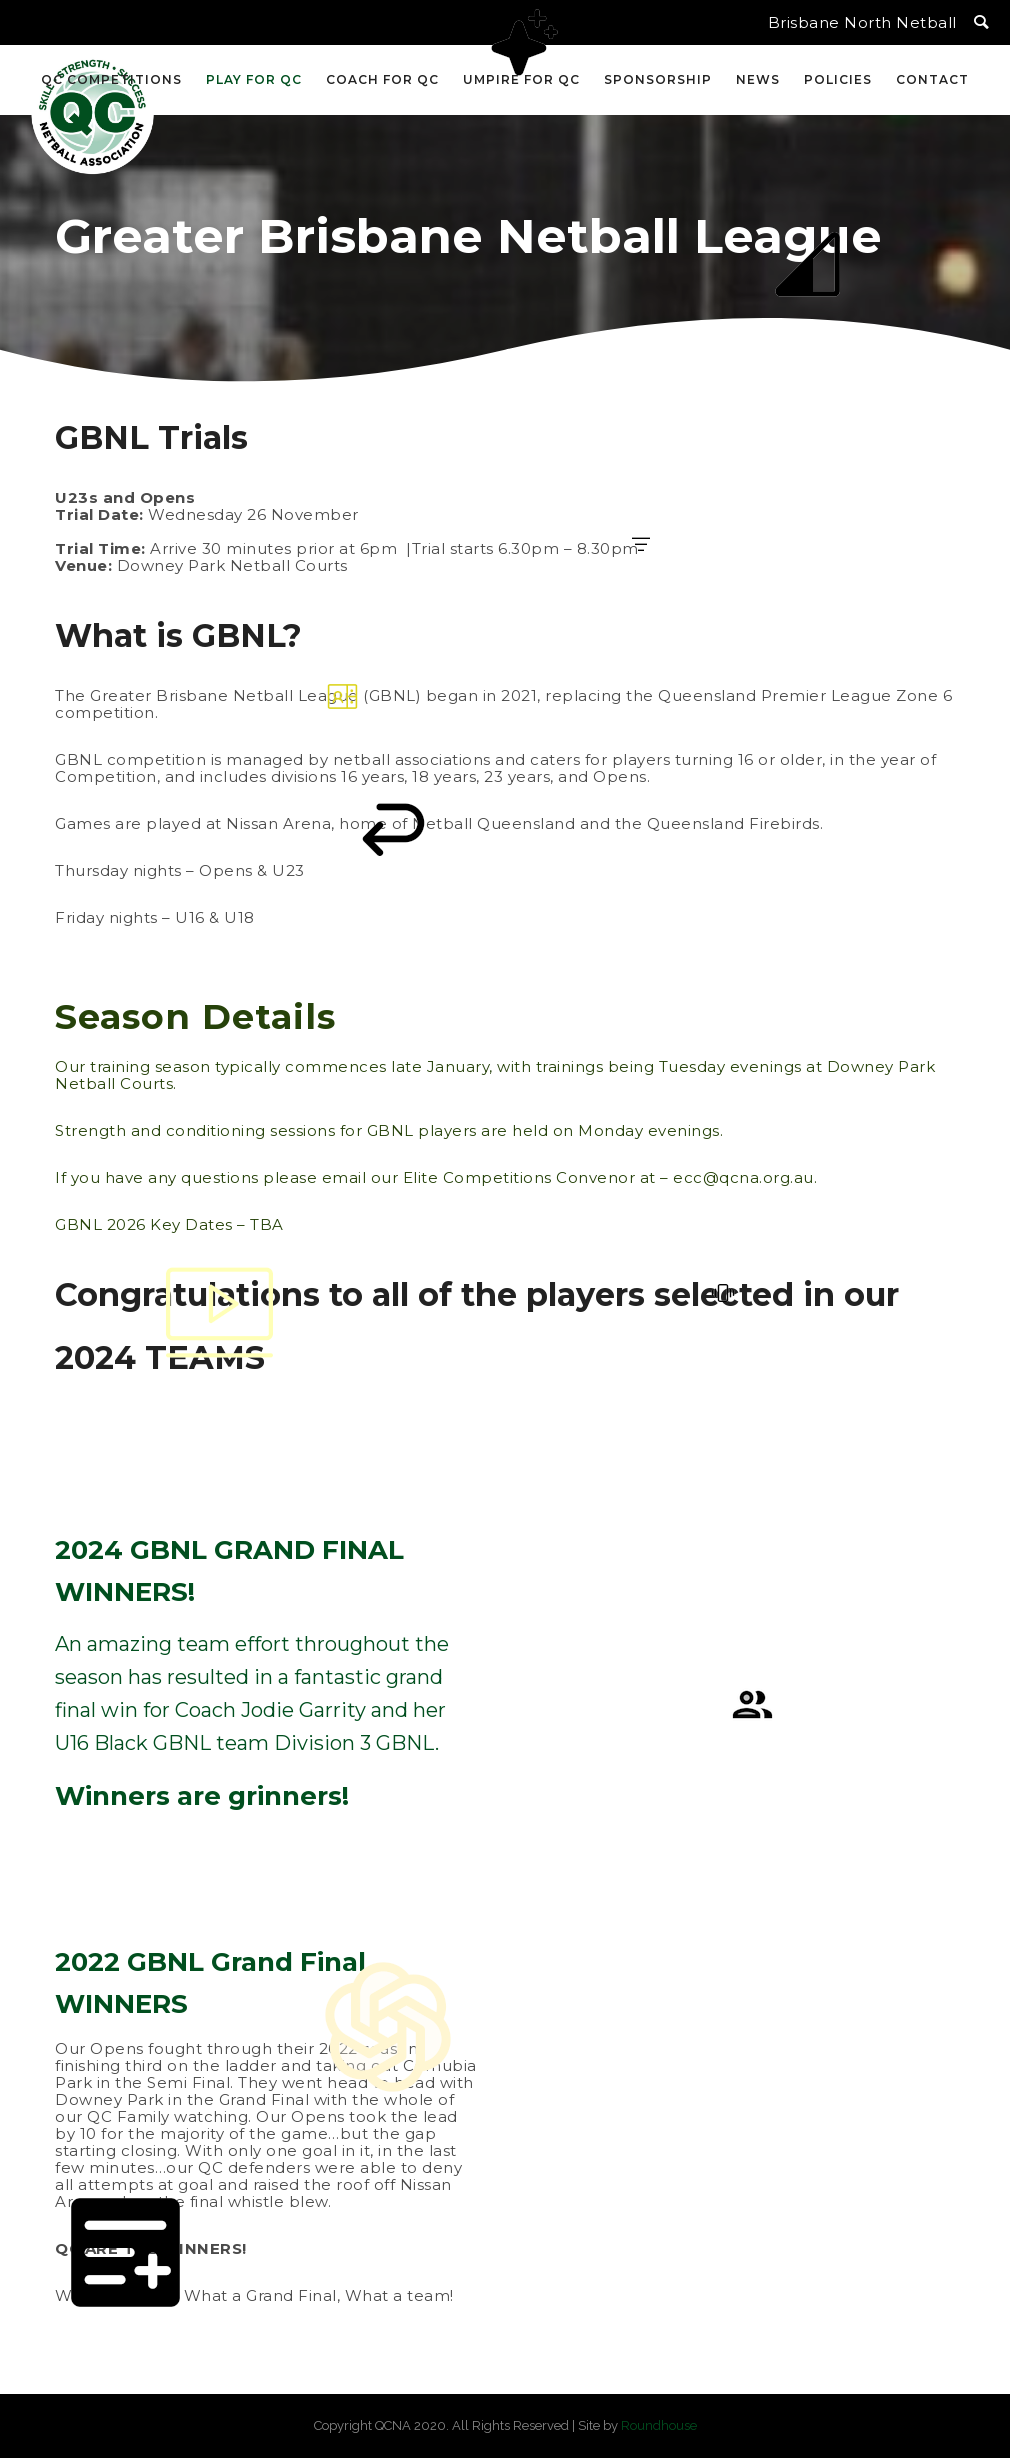  I want to click on indicates AI-generated or enhanced content, so click(523, 43).